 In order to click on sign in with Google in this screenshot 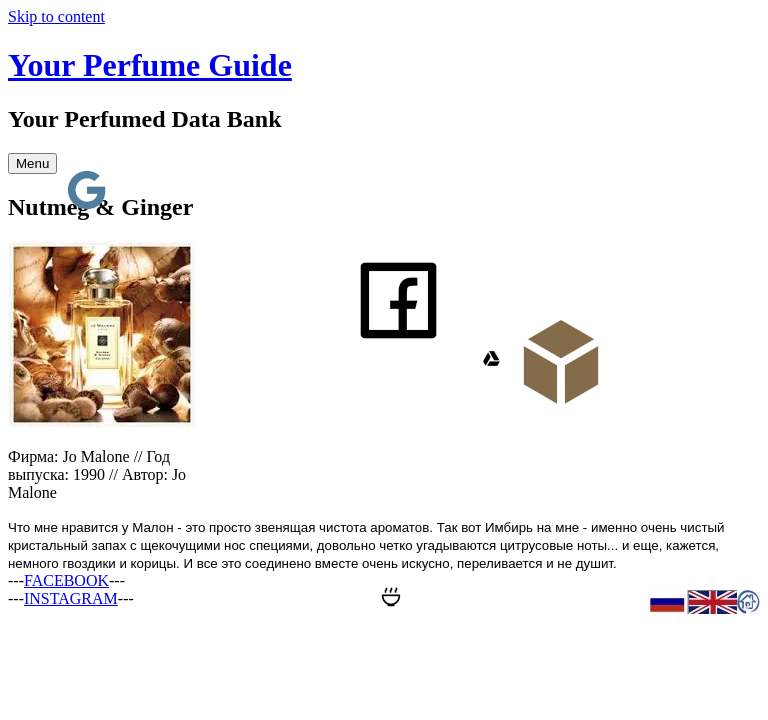, I will do `click(87, 190)`.